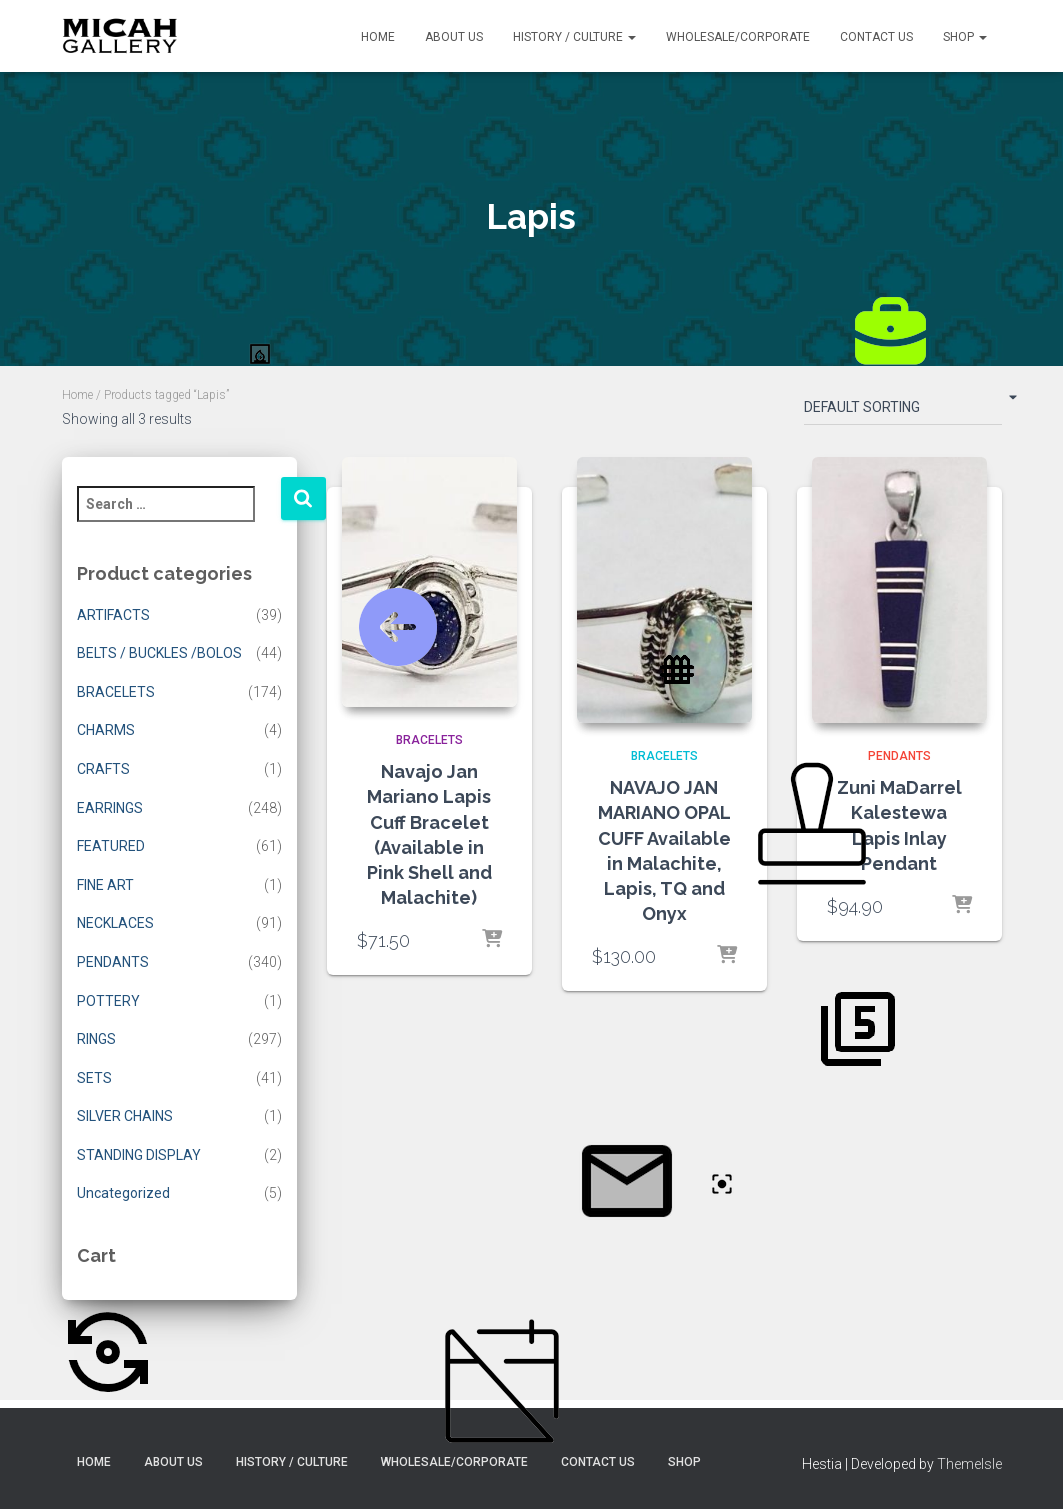  Describe the element at coordinates (108, 1352) in the screenshot. I see `switch between front and rear camera` at that location.